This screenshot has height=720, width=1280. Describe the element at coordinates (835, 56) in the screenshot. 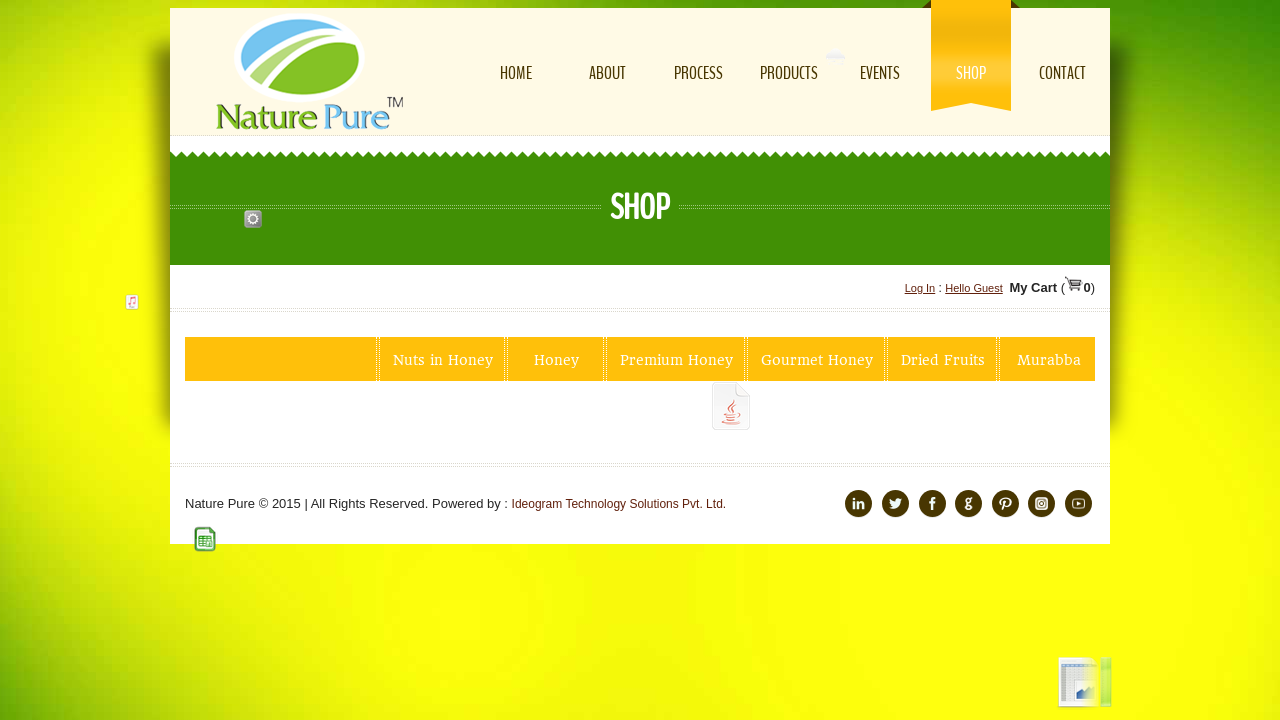

I see `indicates foggy weather conditions` at that location.